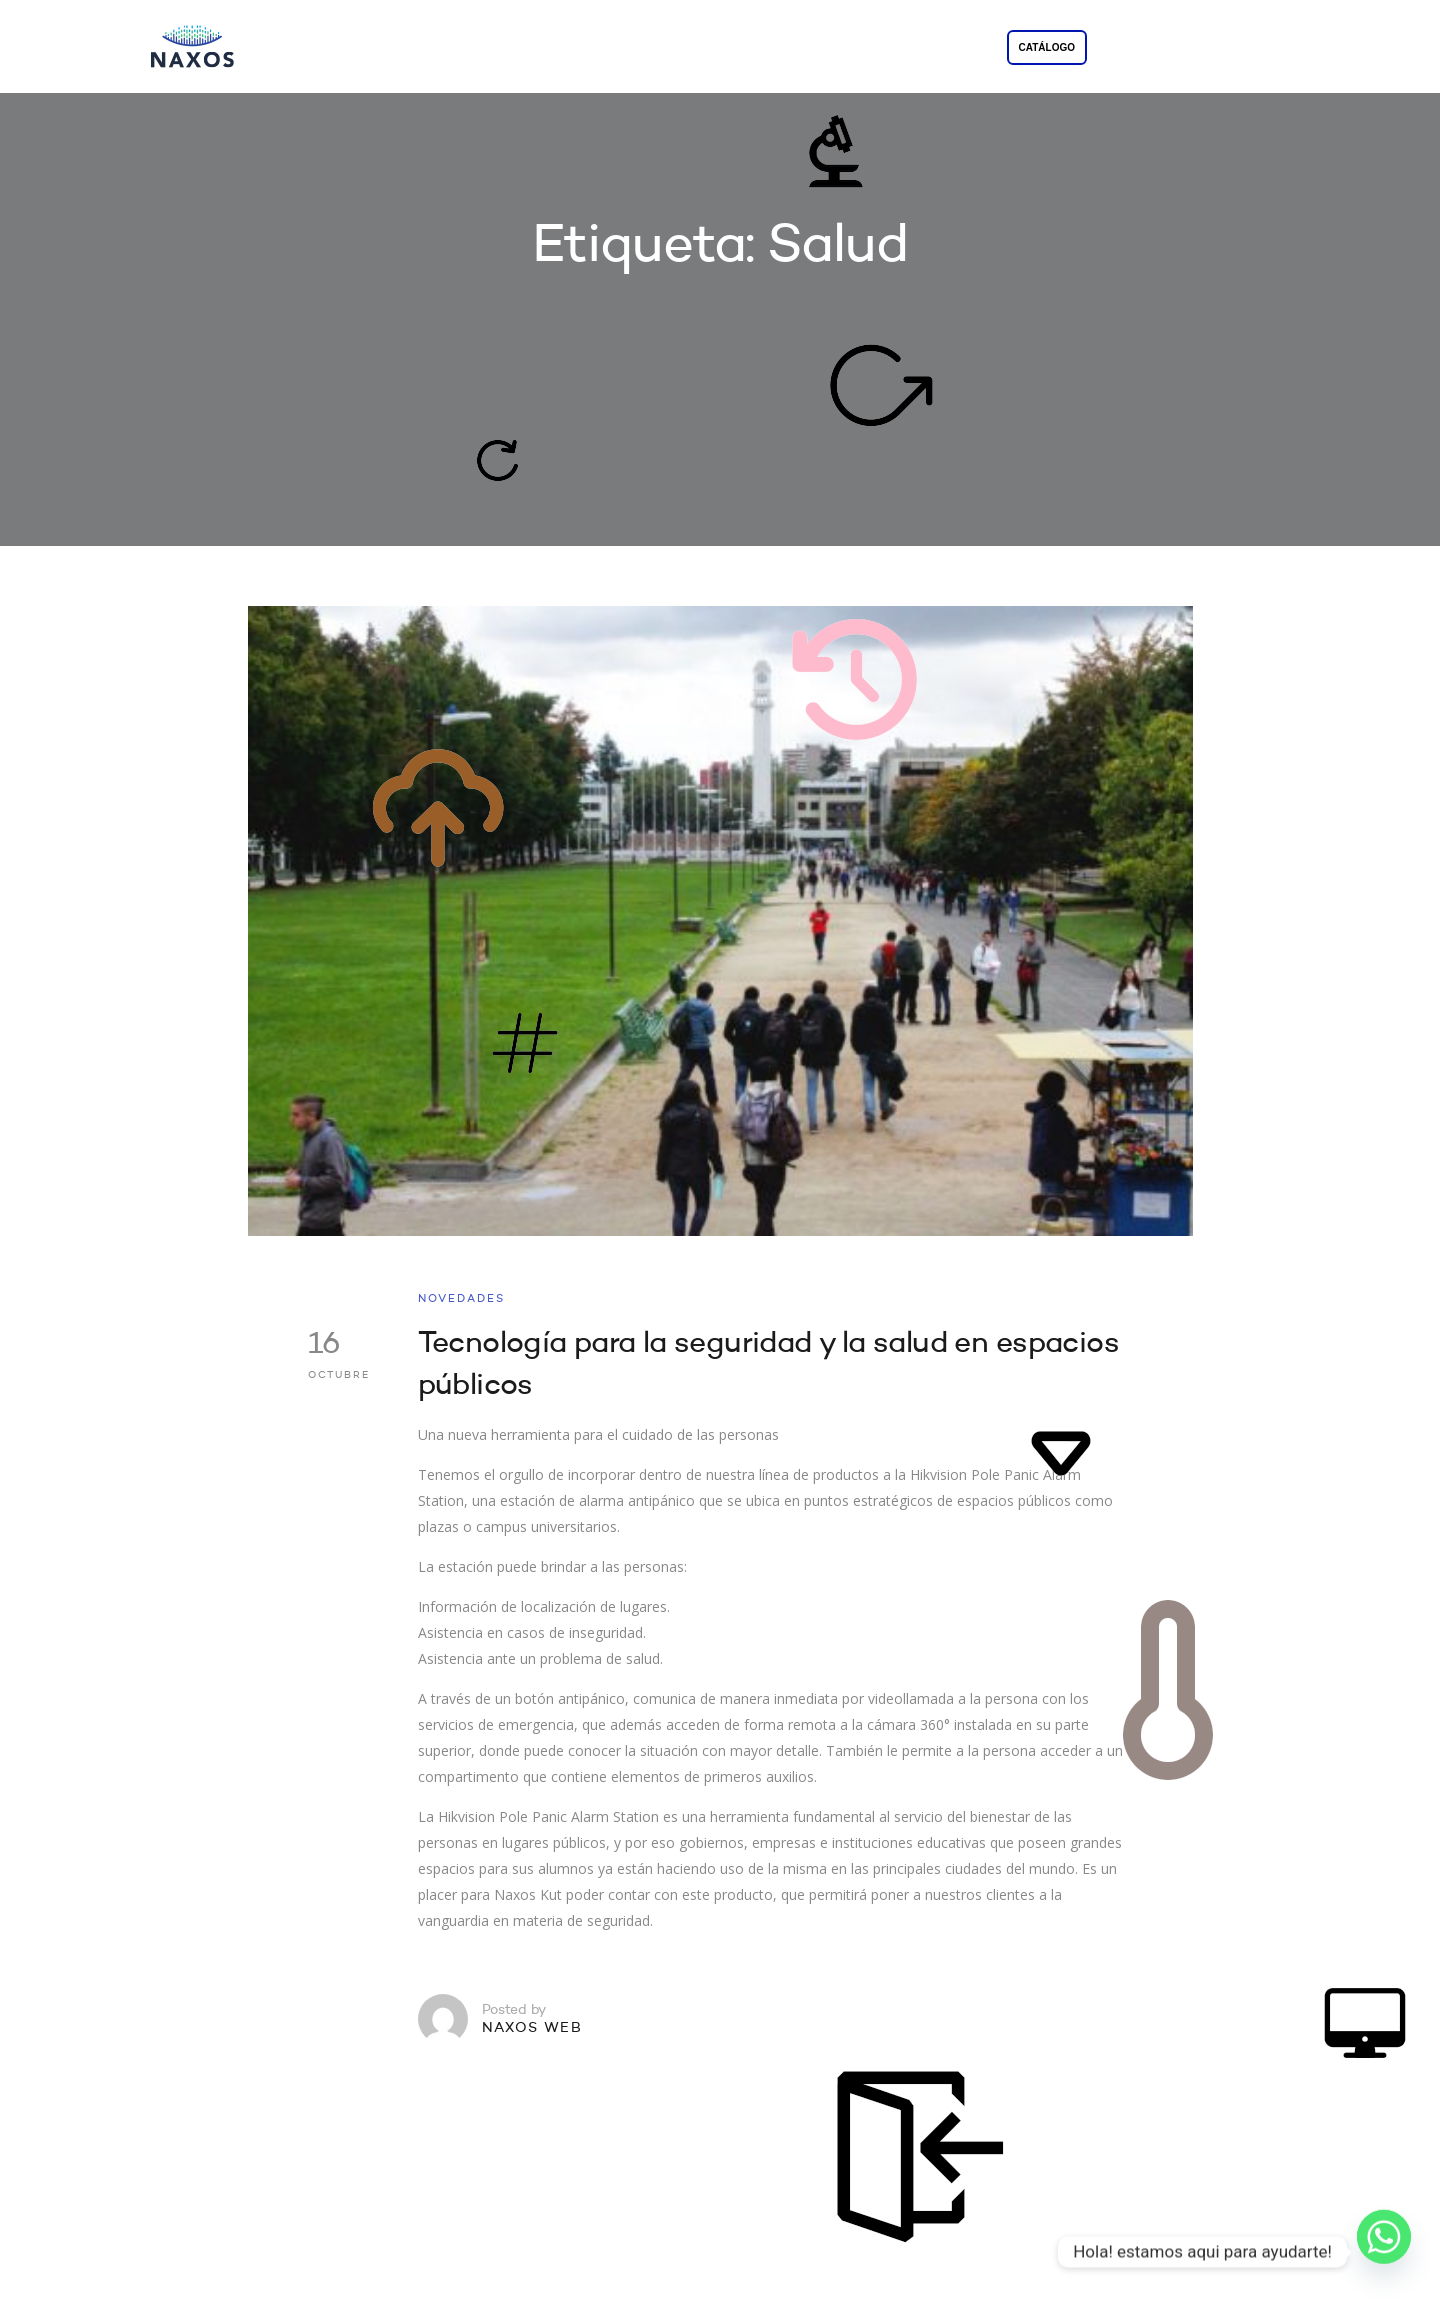  I want to click on sign in to your account, so click(913, 2147).